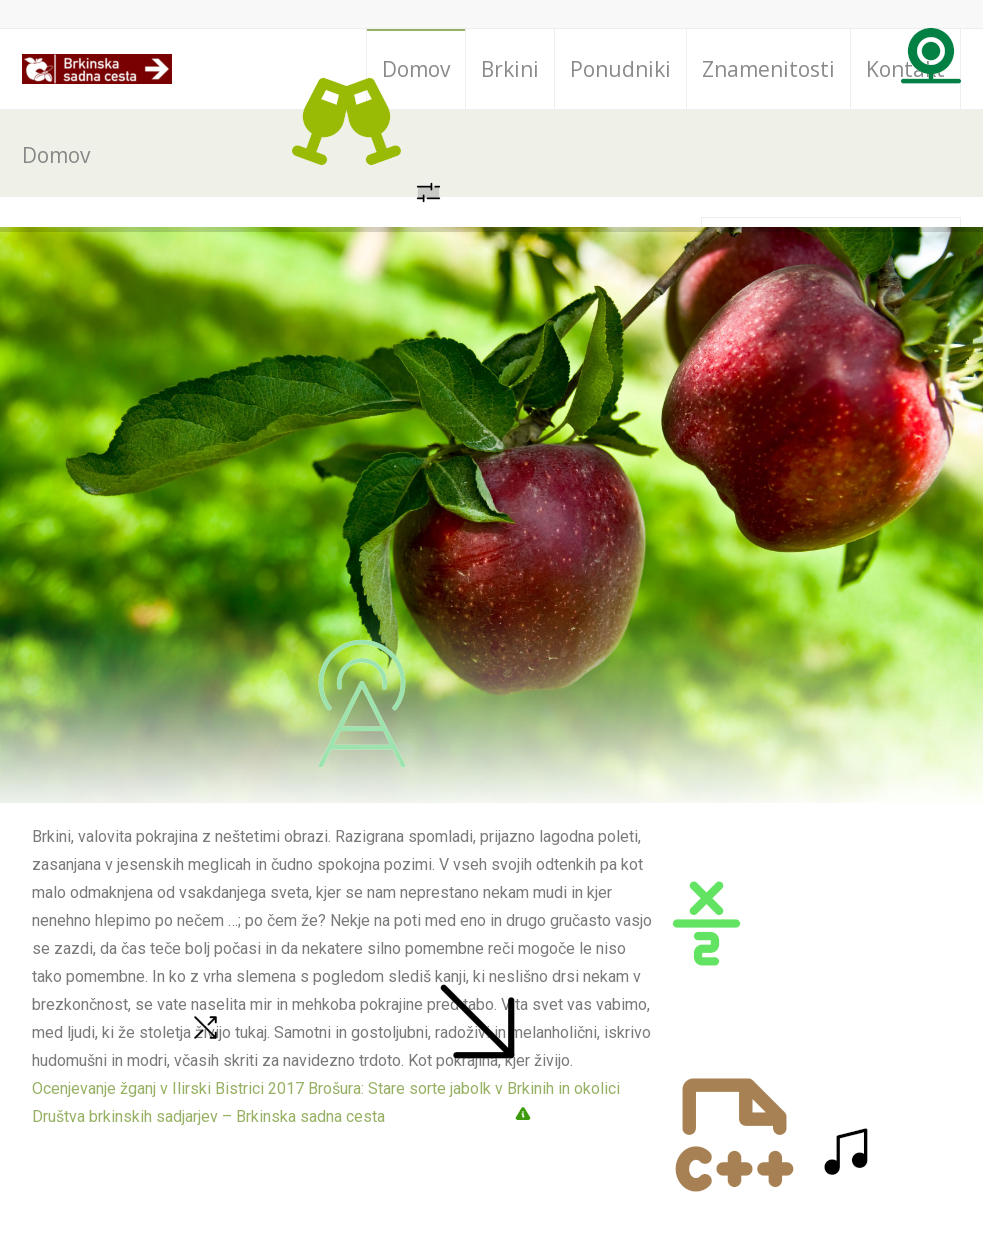 The image size is (983, 1259). What do you see at coordinates (734, 1139) in the screenshot?
I see `a C++ source code file` at bounding box center [734, 1139].